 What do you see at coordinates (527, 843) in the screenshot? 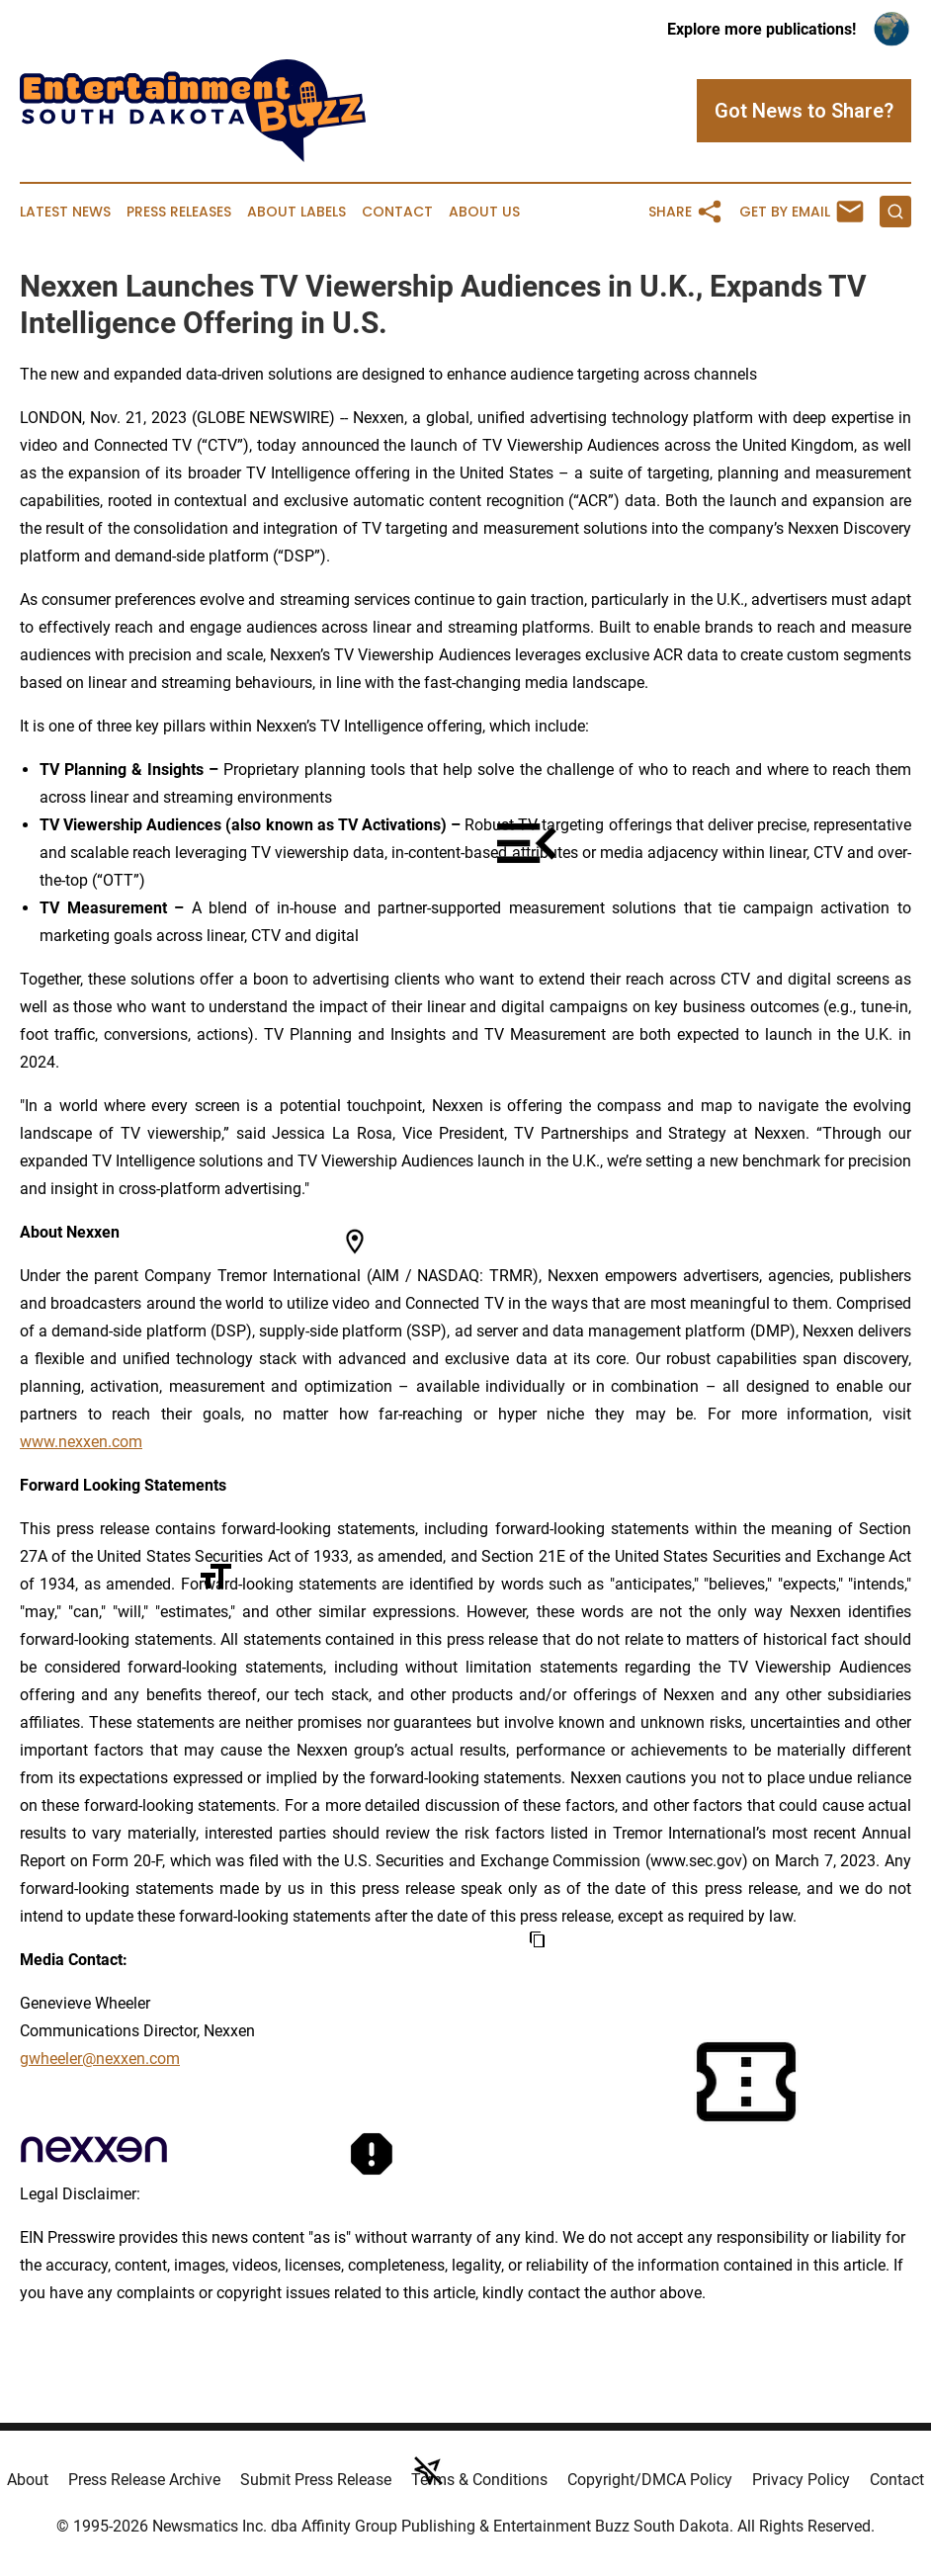
I see `open the navigation menu` at bounding box center [527, 843].